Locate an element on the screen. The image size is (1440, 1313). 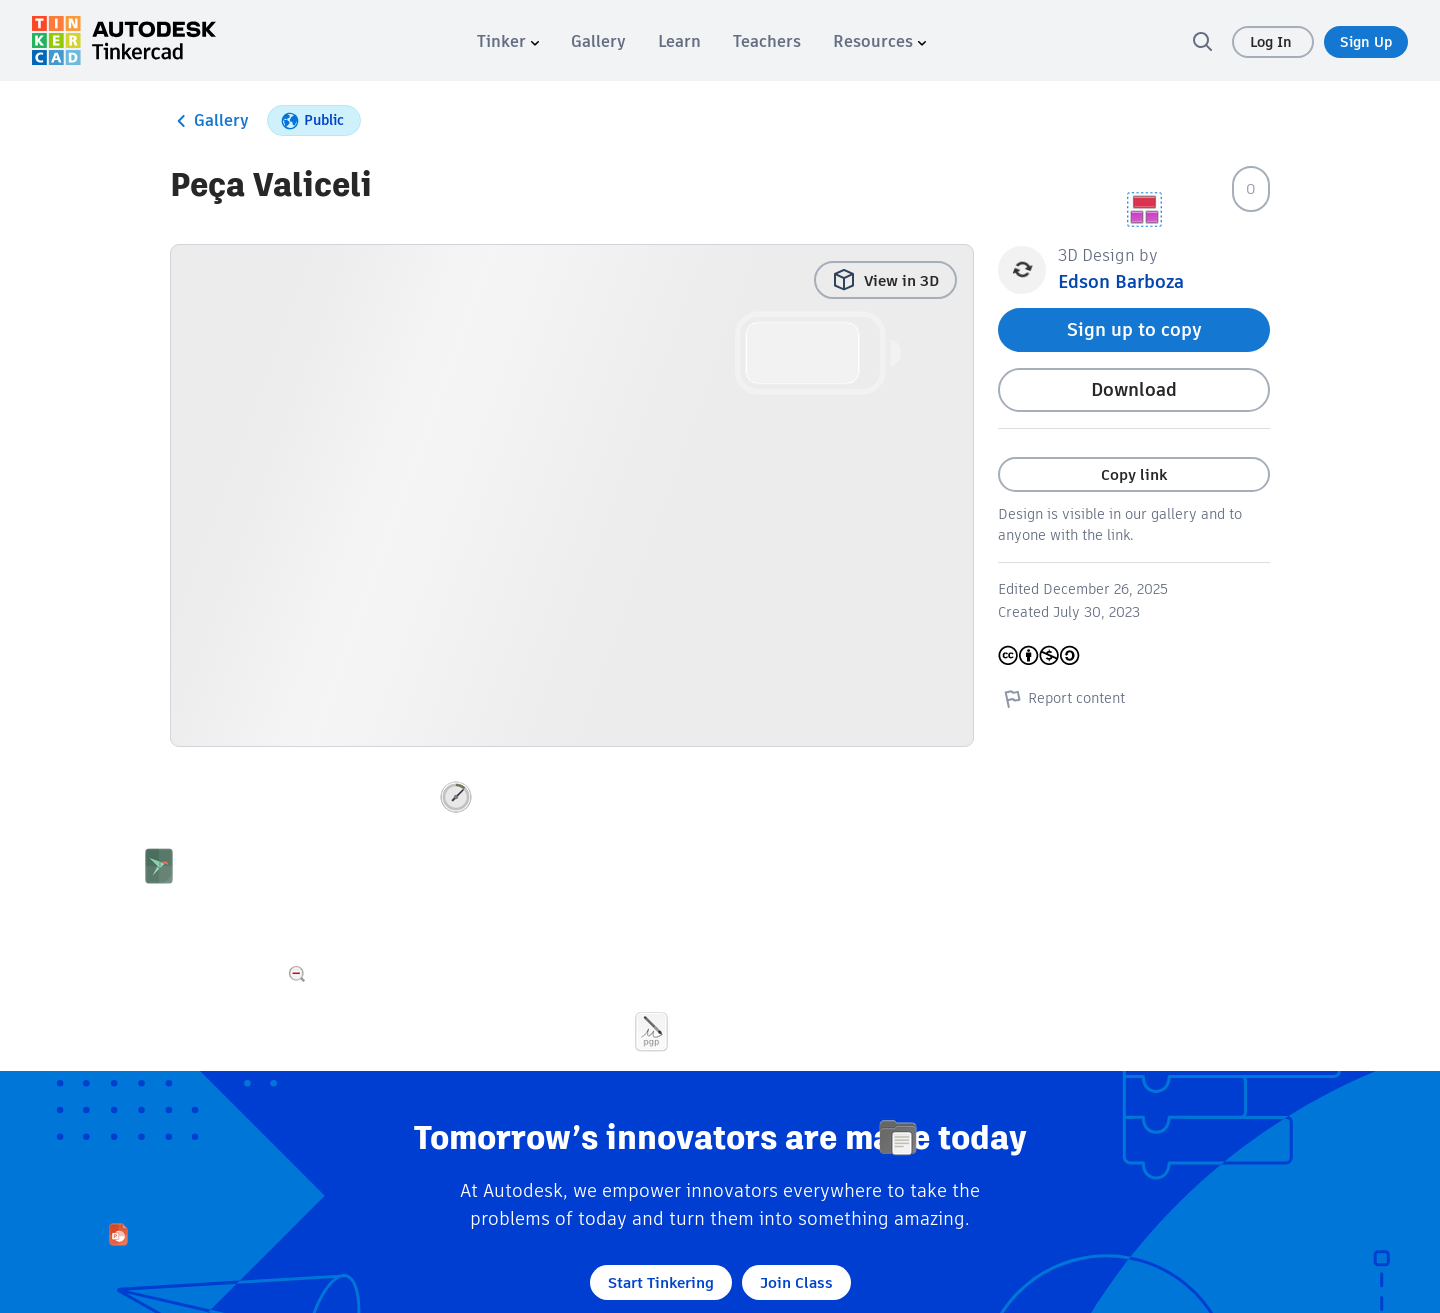
open sysprof system profiler application is located at coordinates (456, 797).